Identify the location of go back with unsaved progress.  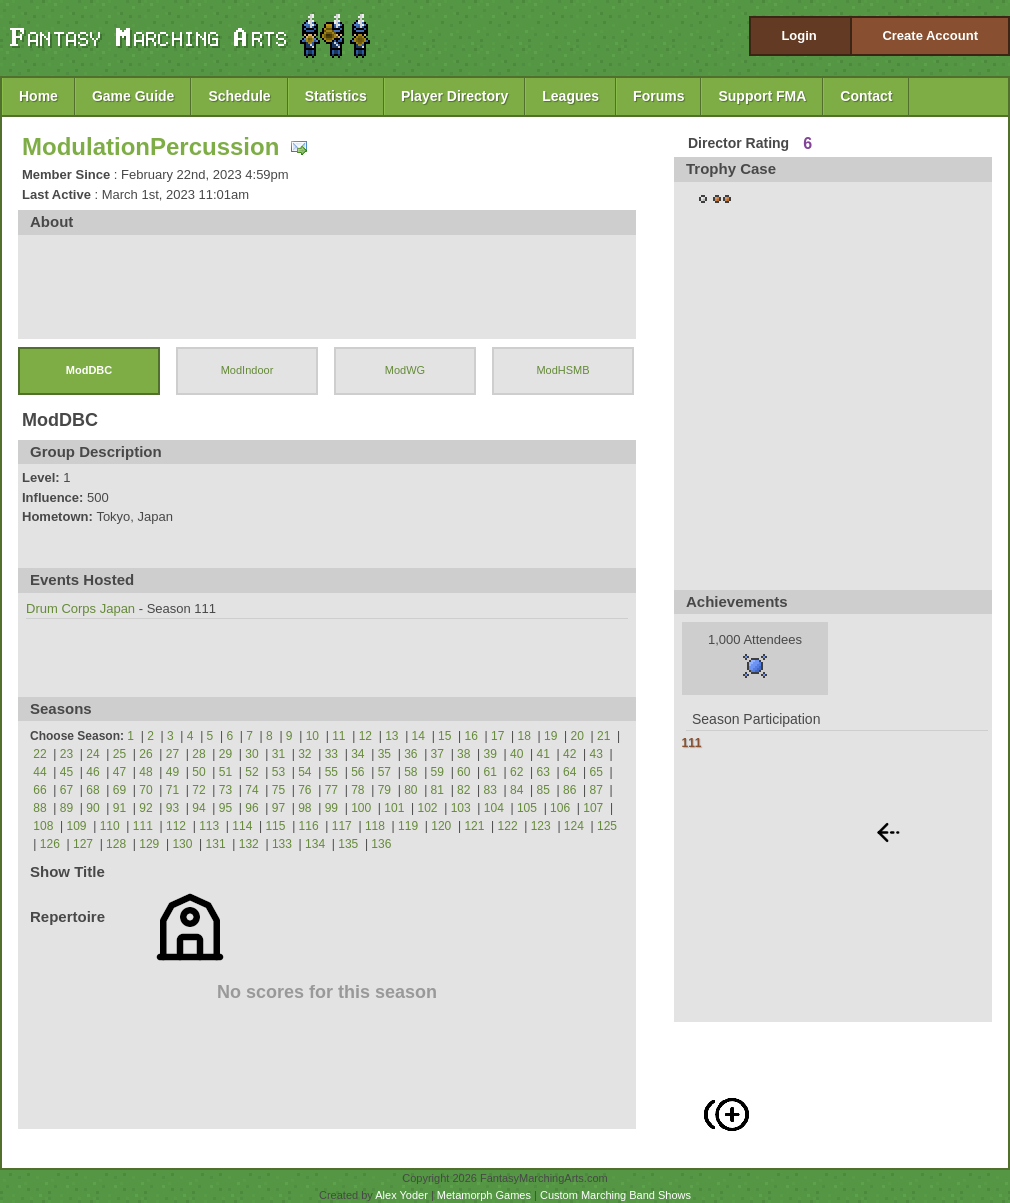
(888, 832).